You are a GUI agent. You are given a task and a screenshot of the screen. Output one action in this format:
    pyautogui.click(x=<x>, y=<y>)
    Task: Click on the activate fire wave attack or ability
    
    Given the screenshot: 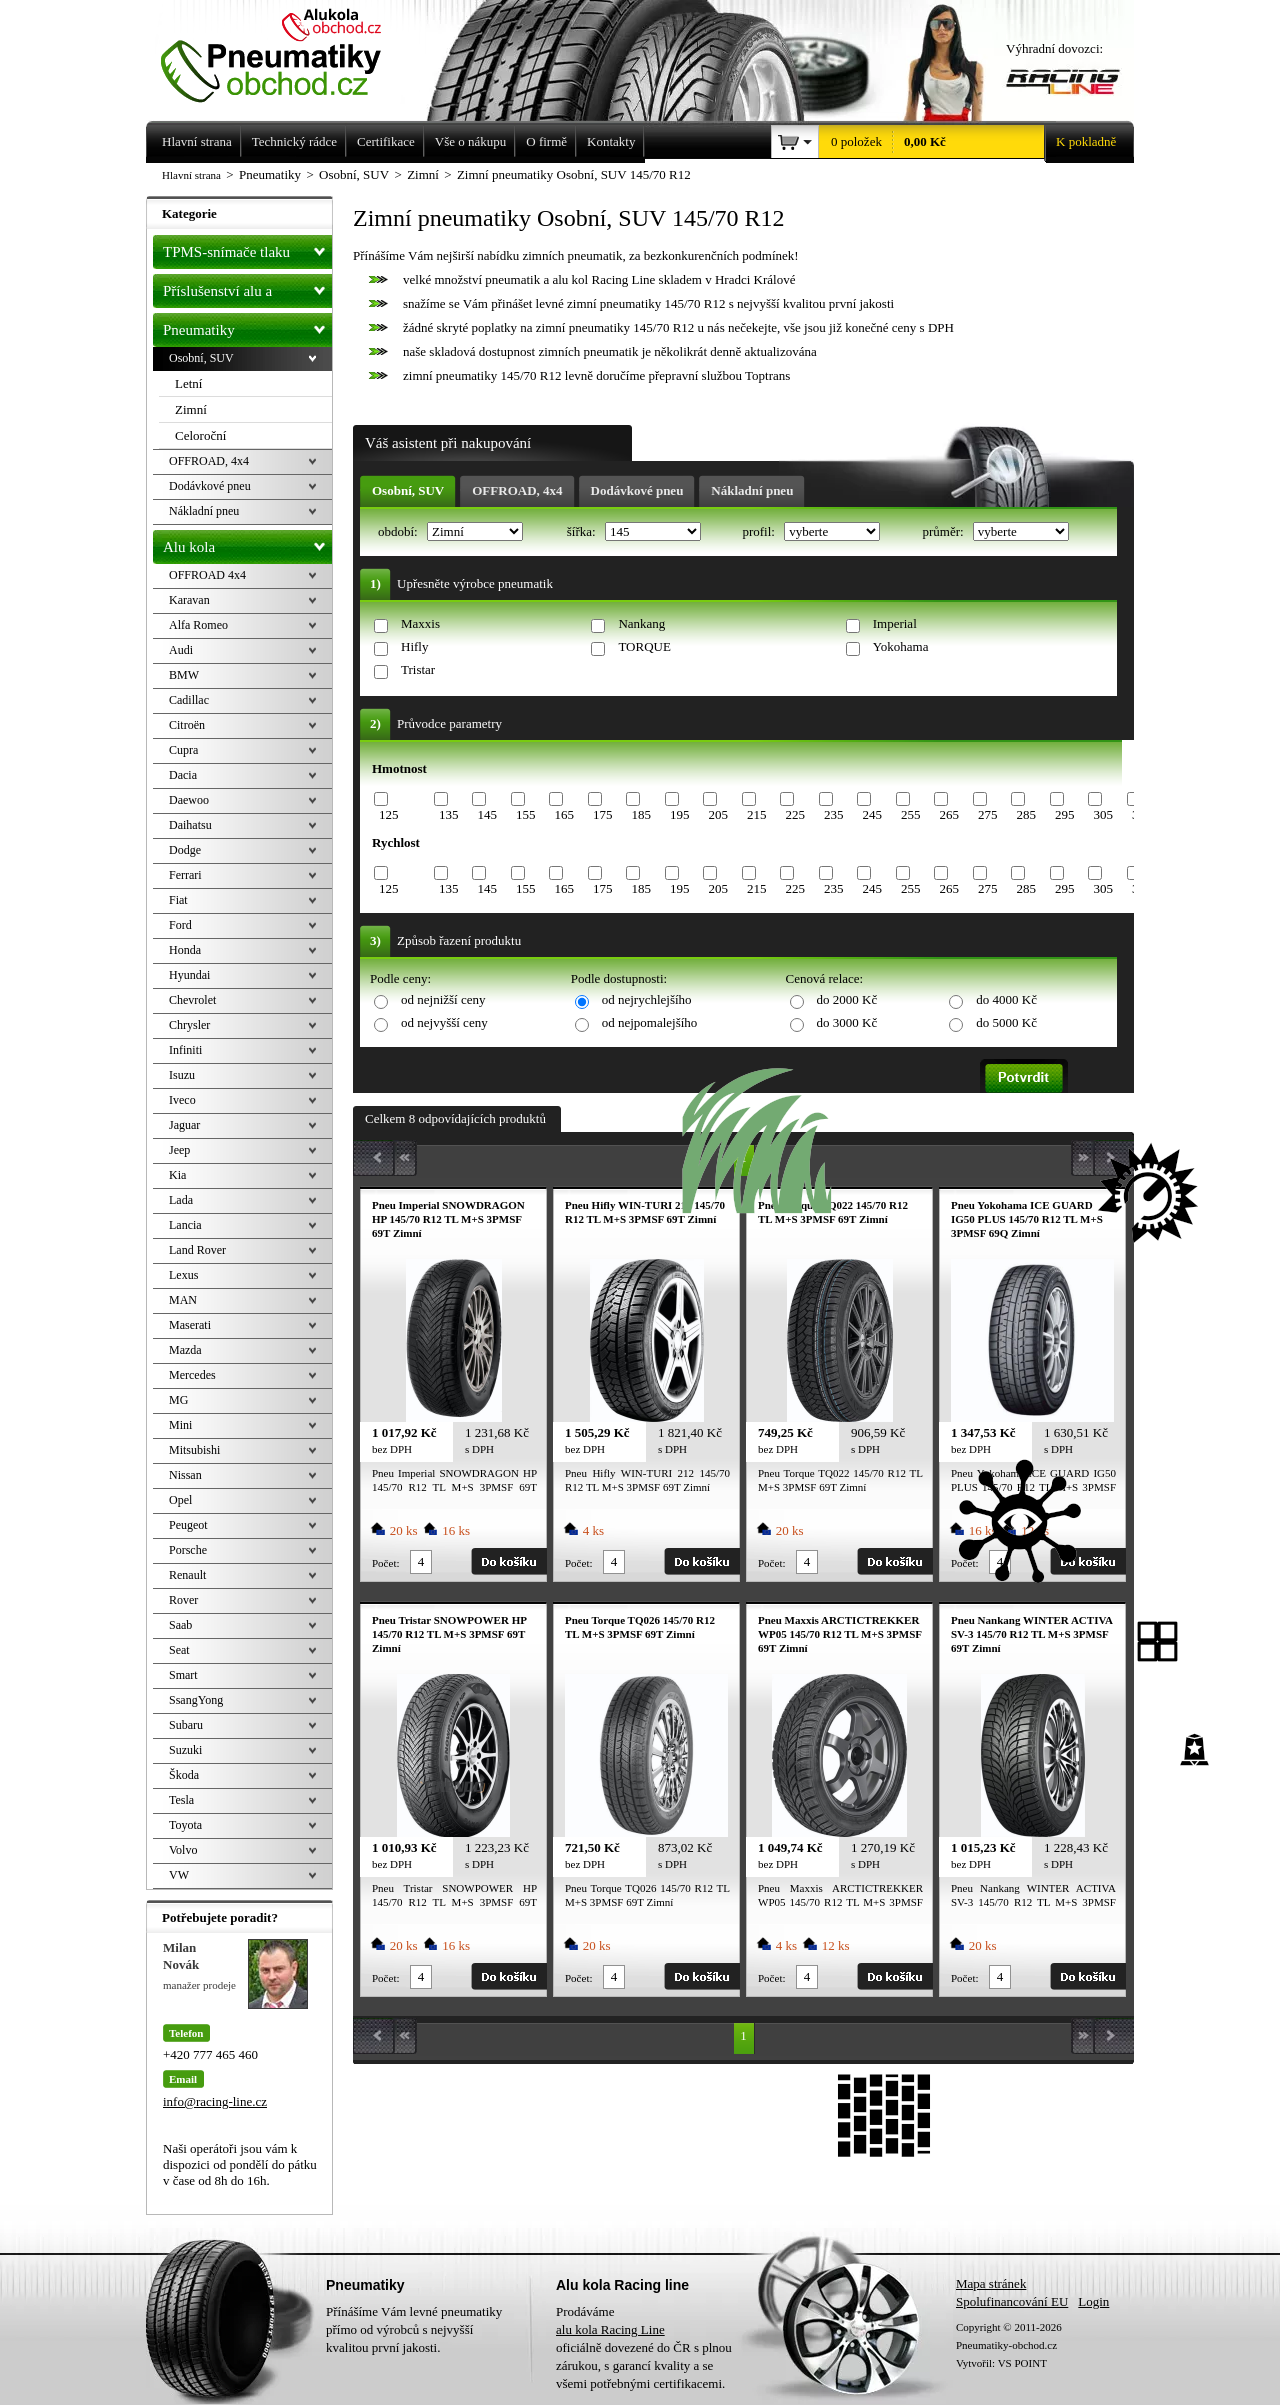 What is the action you would take?
    pyautogui.click(x=755, y=1138)
    